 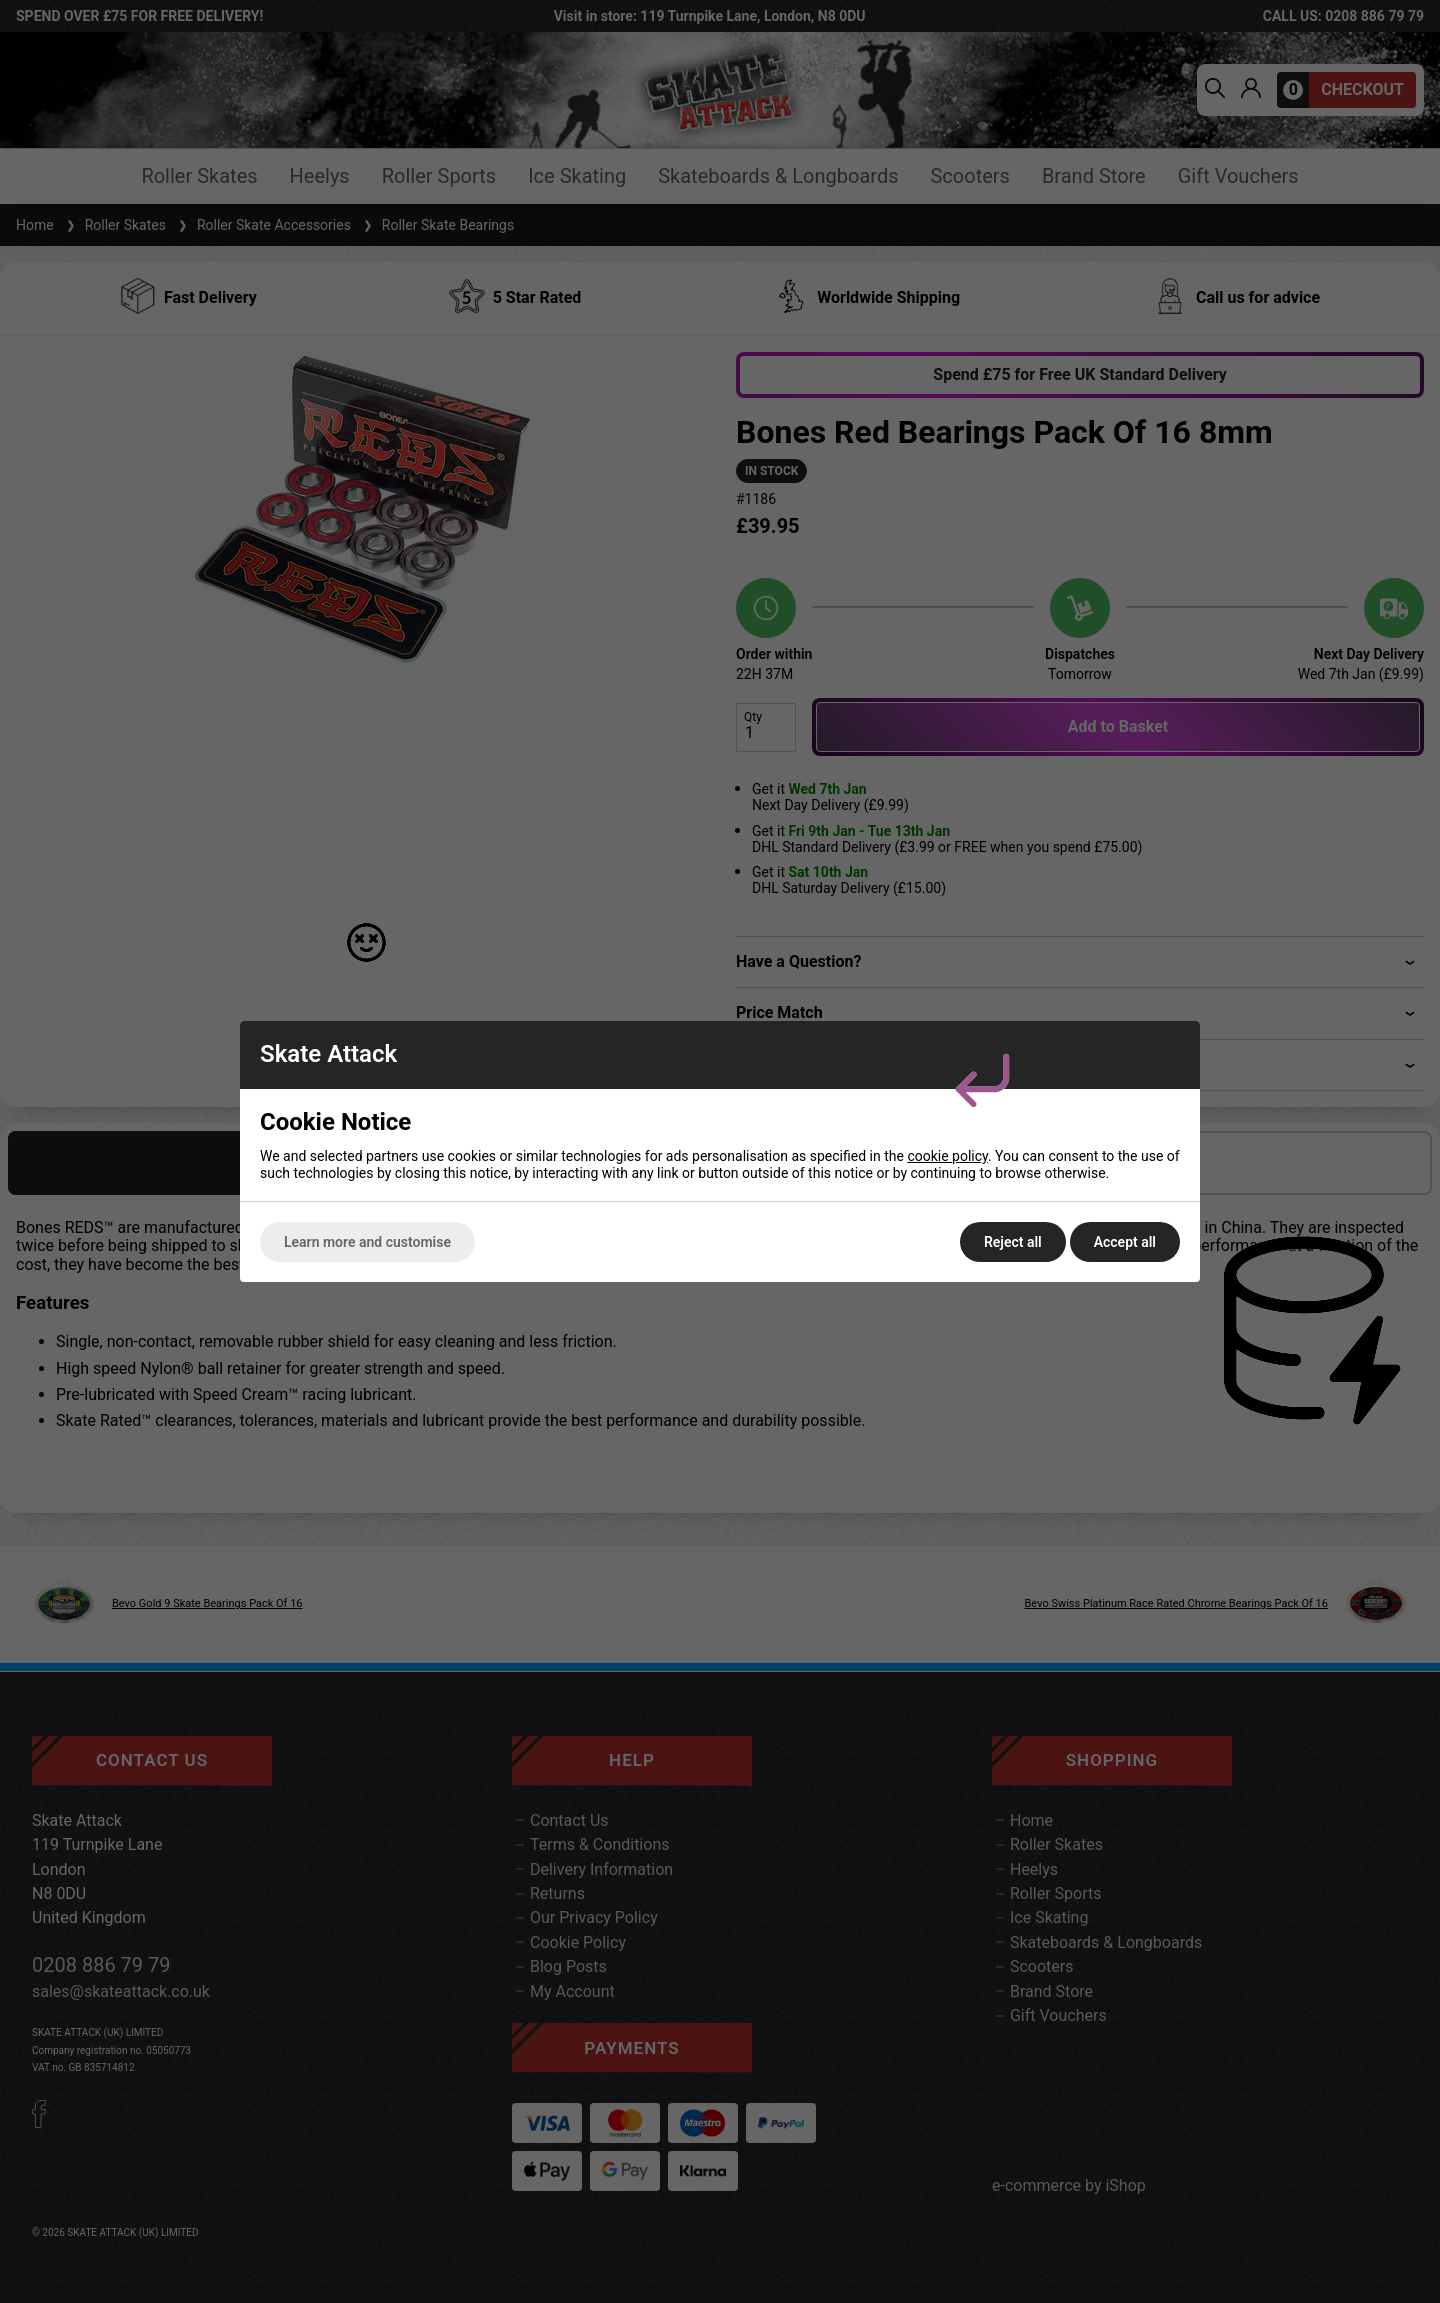 What do you see at coordinates (1304, 1328) in the screenshot?
I see `access cached data or storage` at bounding box center [1304, 1328].